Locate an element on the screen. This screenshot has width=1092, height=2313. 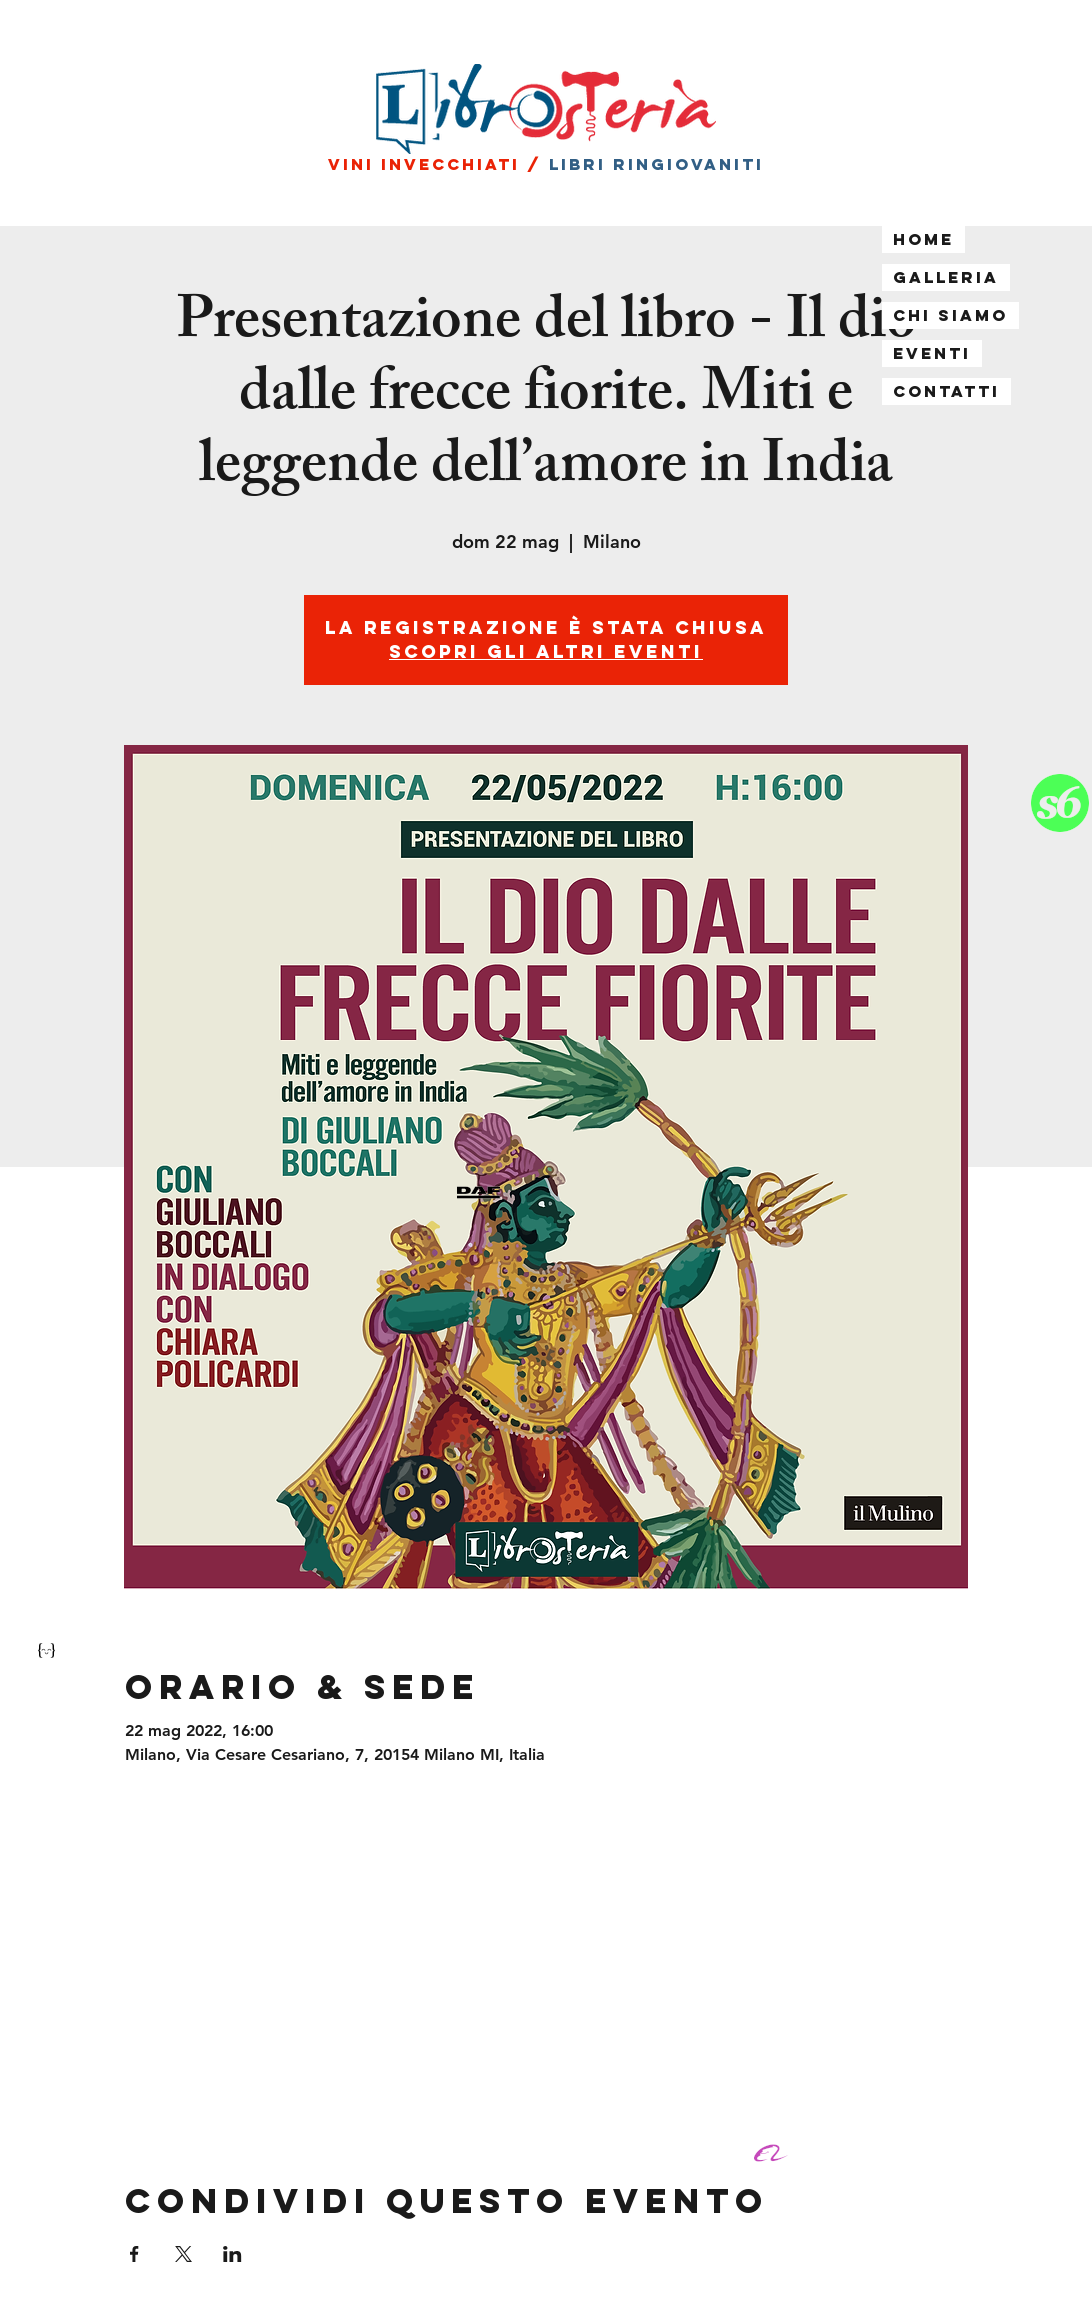
visit exercism coding practice platform is located at coordinates (46, 1650).